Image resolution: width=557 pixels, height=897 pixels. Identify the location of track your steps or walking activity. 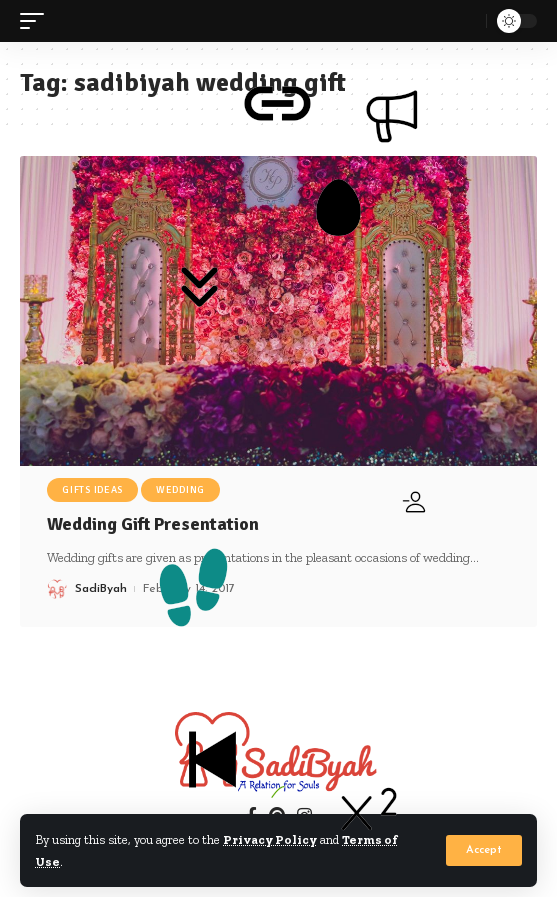
(193, 587).